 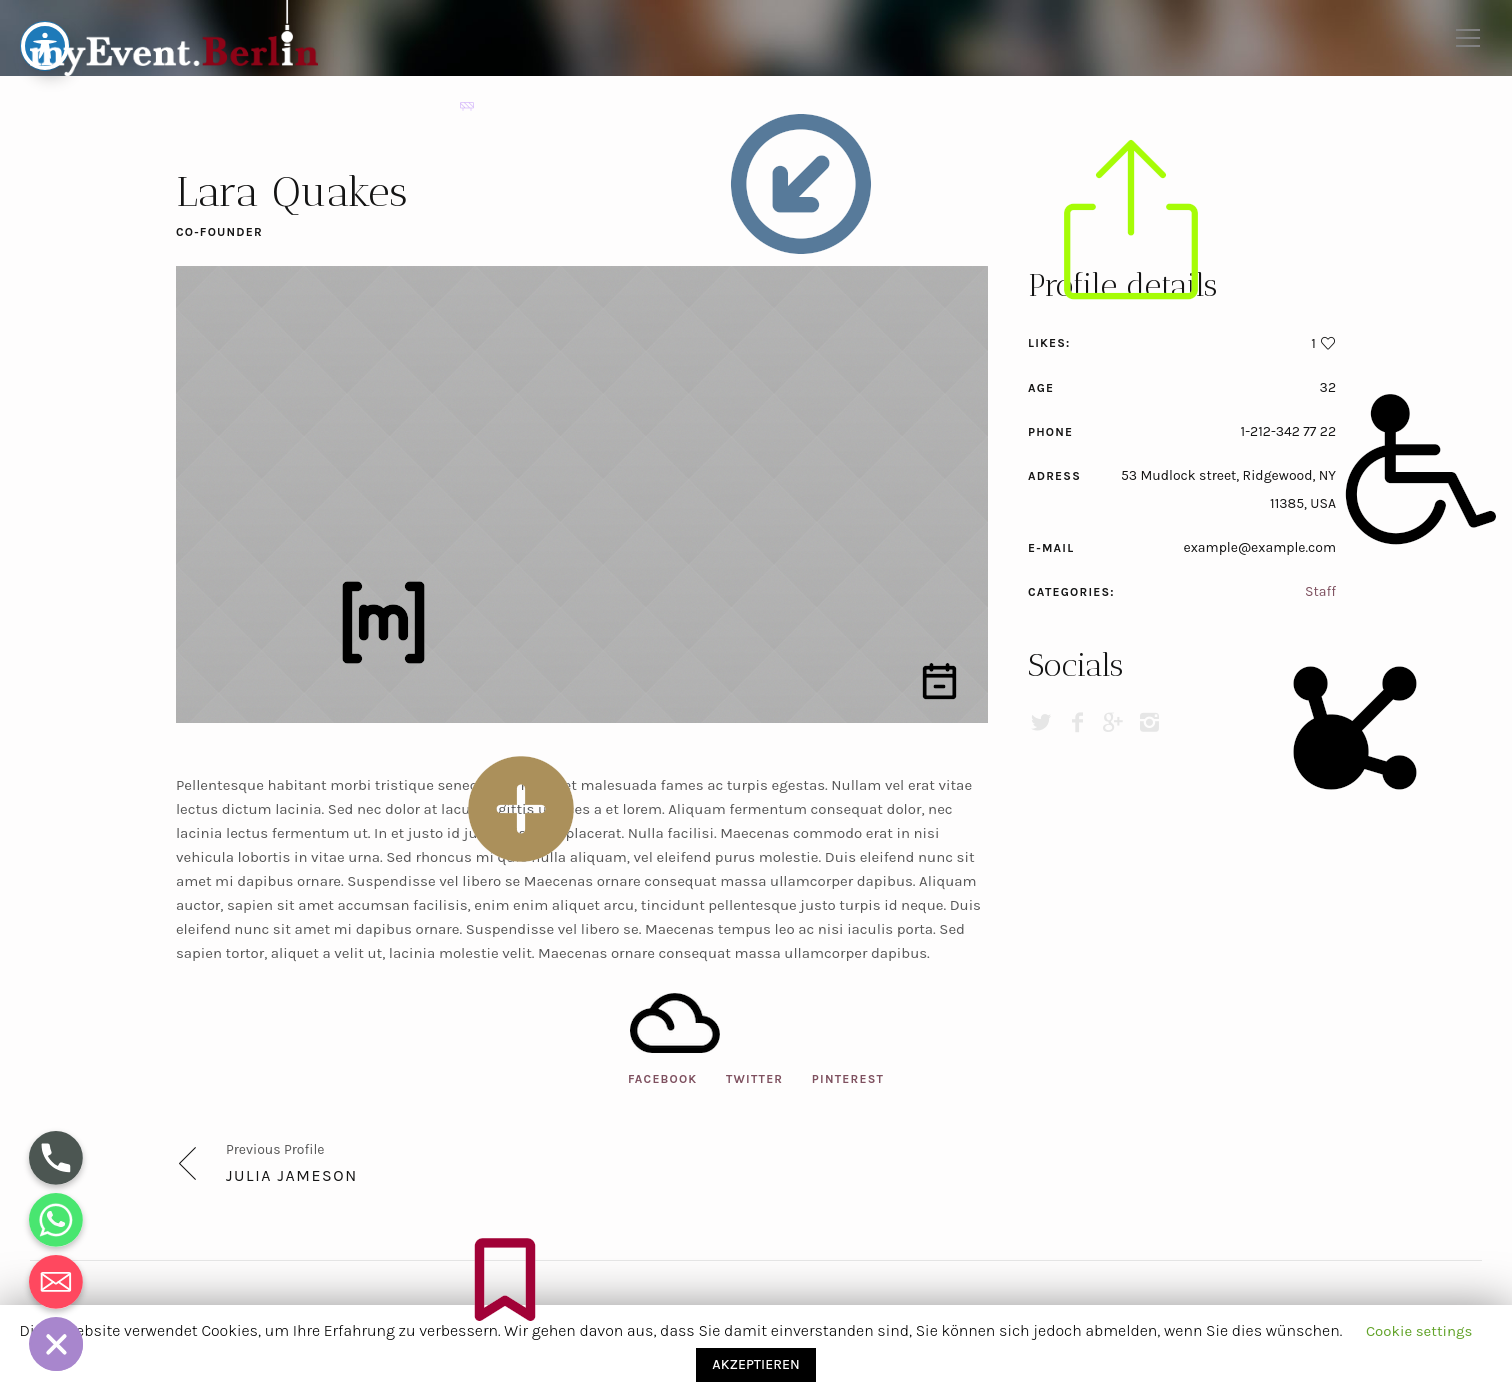 I want to click on remove an event from calendar, so click(x=939, y=682).